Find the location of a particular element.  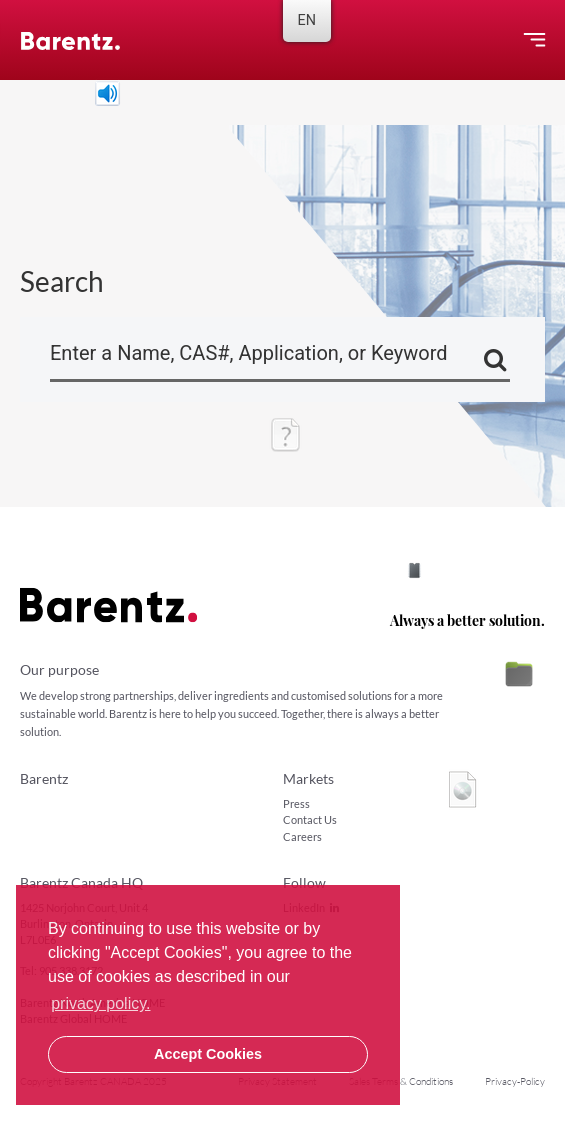

open a disc image file is located at coordinates (462, 789).